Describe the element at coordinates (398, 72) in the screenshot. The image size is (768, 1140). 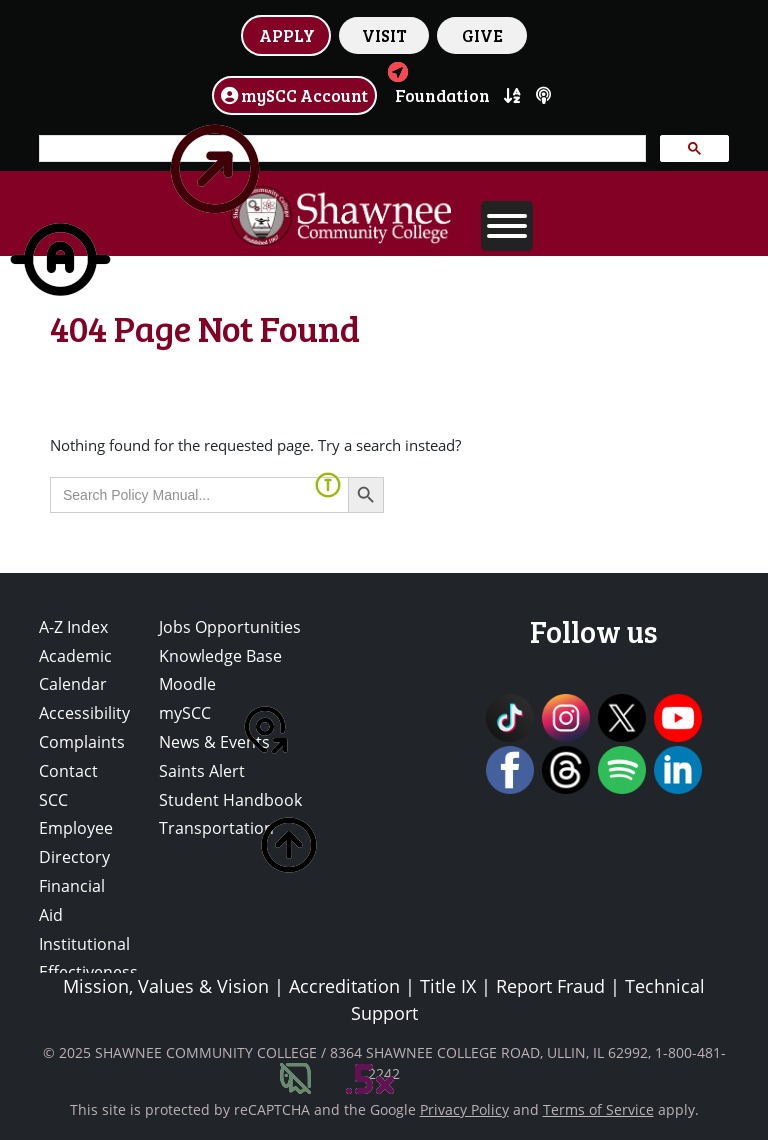
I see `access location services` at that location.